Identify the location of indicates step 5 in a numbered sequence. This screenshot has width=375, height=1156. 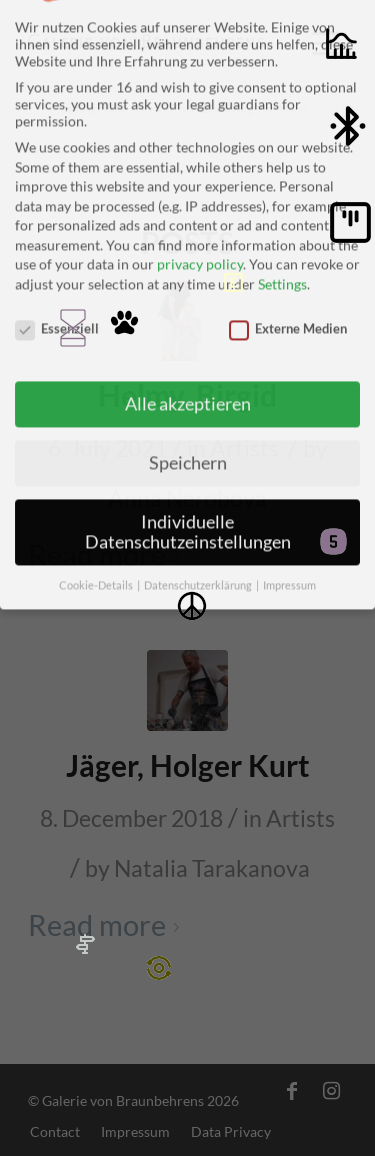
(333, 541).